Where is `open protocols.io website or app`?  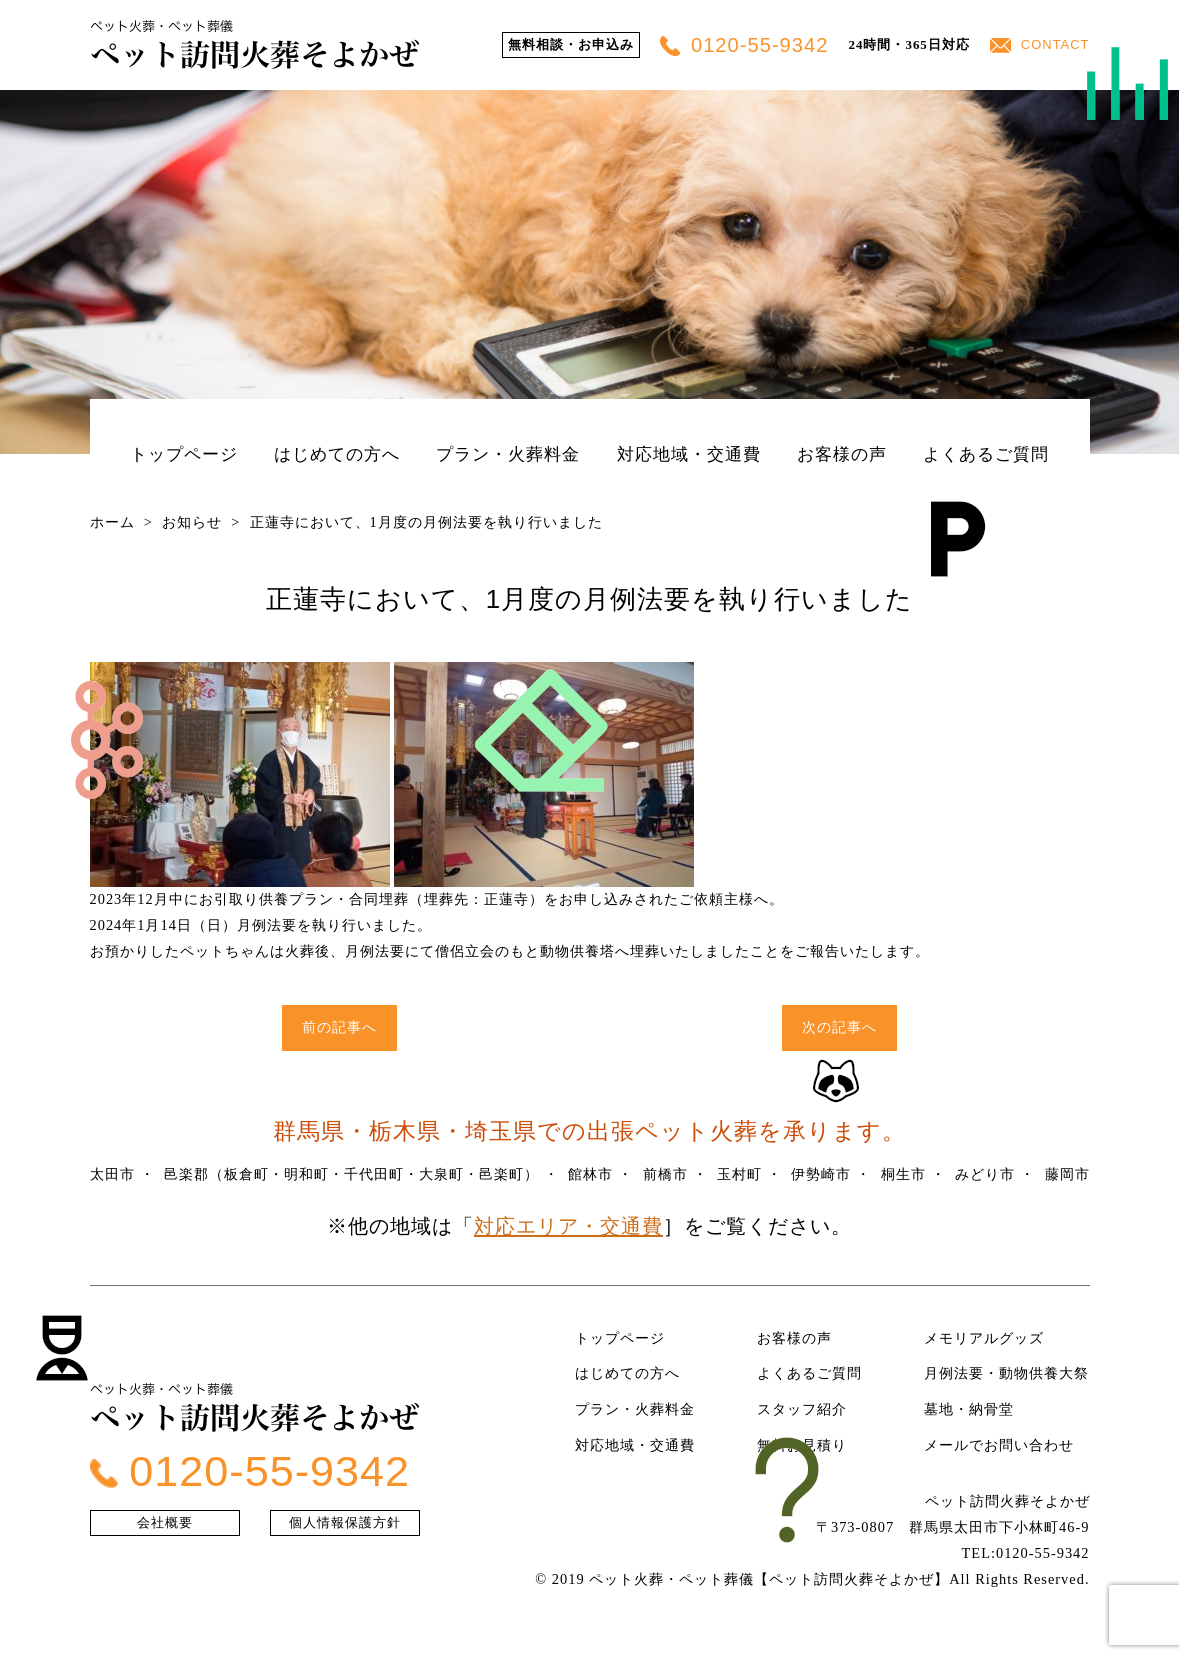
open protocols.io website or app is located at coordinates (836, 1081).